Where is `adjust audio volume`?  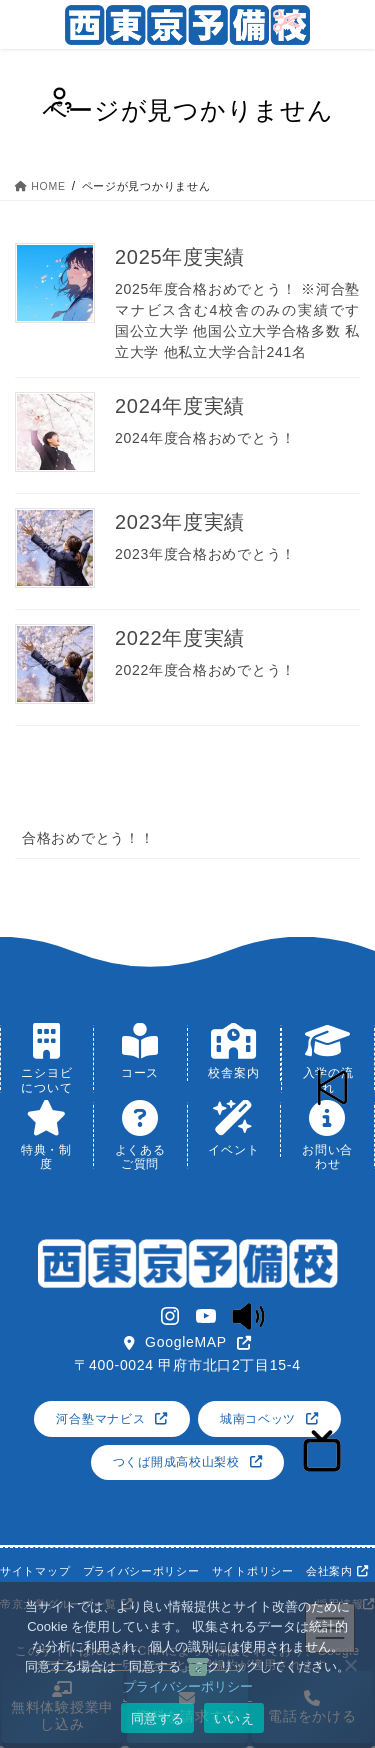
adjust audio volume is located at coordinates (248, 1316).